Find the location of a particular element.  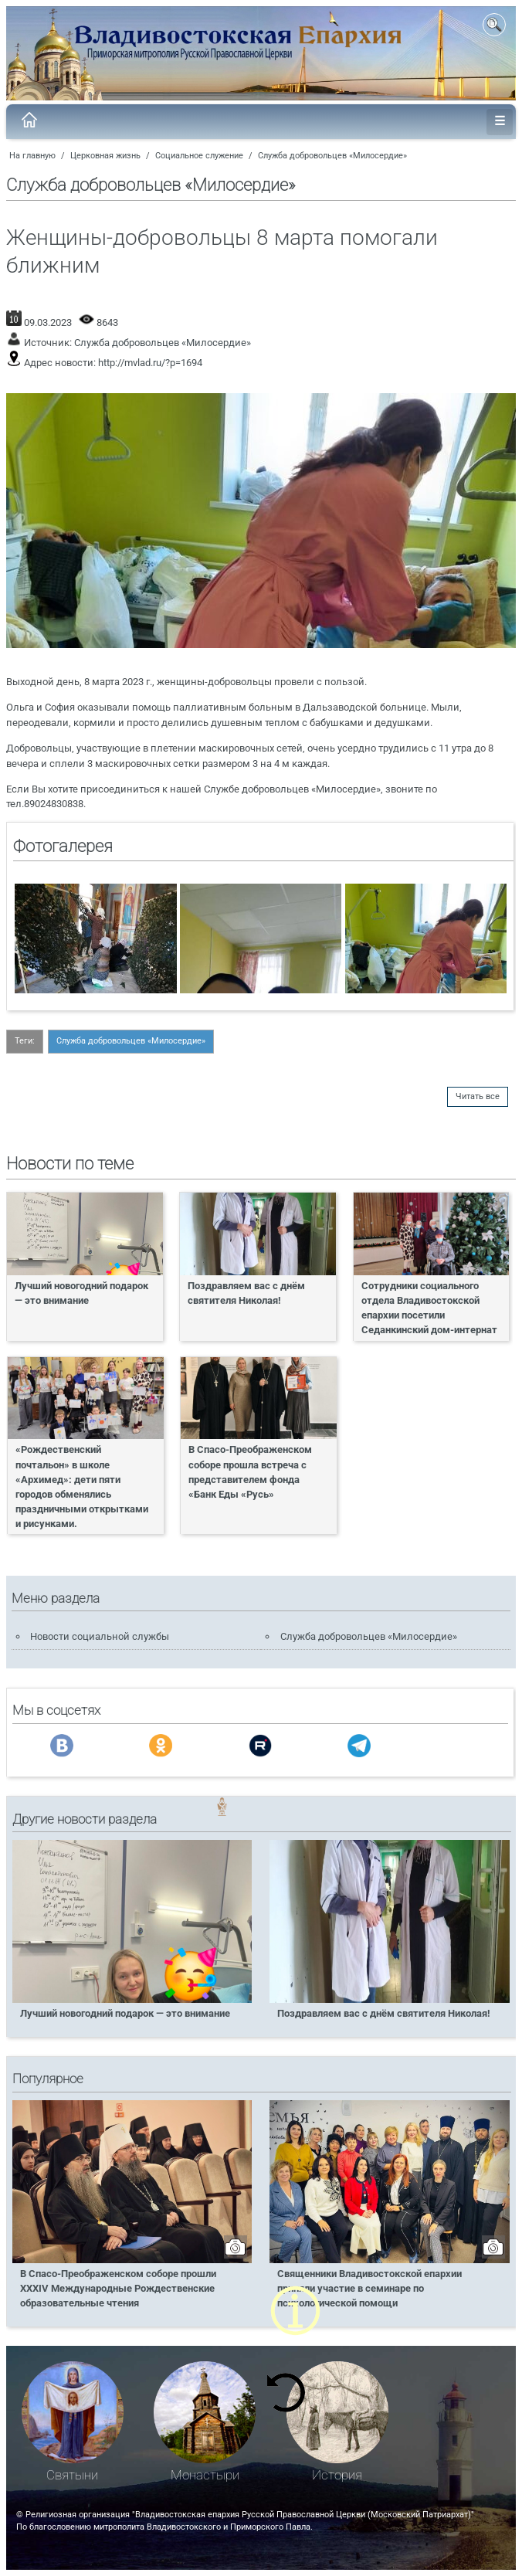

undo last action is located at coordinates (286, 2392).